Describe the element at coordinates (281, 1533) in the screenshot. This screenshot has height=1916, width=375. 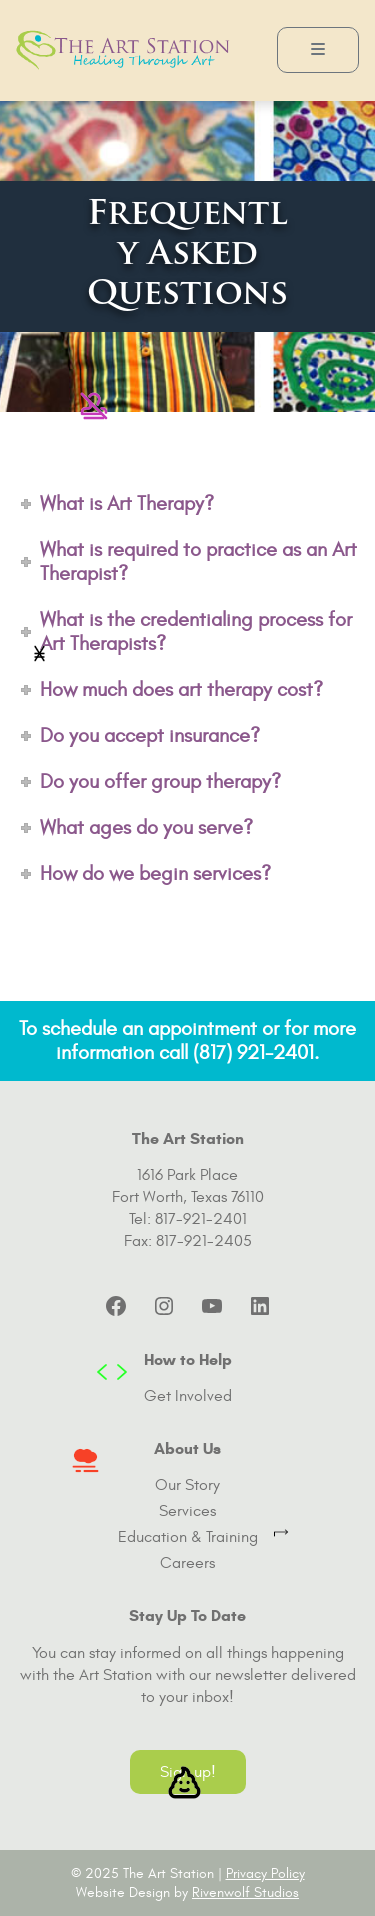
I see `forward or share content` at that location.